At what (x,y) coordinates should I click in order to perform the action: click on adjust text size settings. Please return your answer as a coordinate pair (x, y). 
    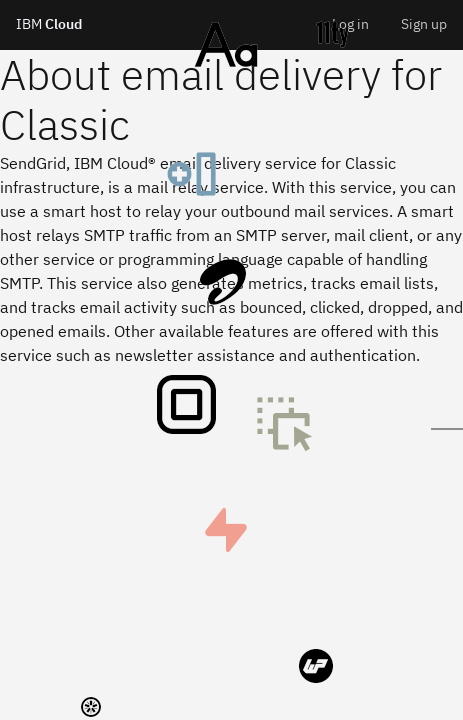
    Looking at the image, I should click on (226, 44).